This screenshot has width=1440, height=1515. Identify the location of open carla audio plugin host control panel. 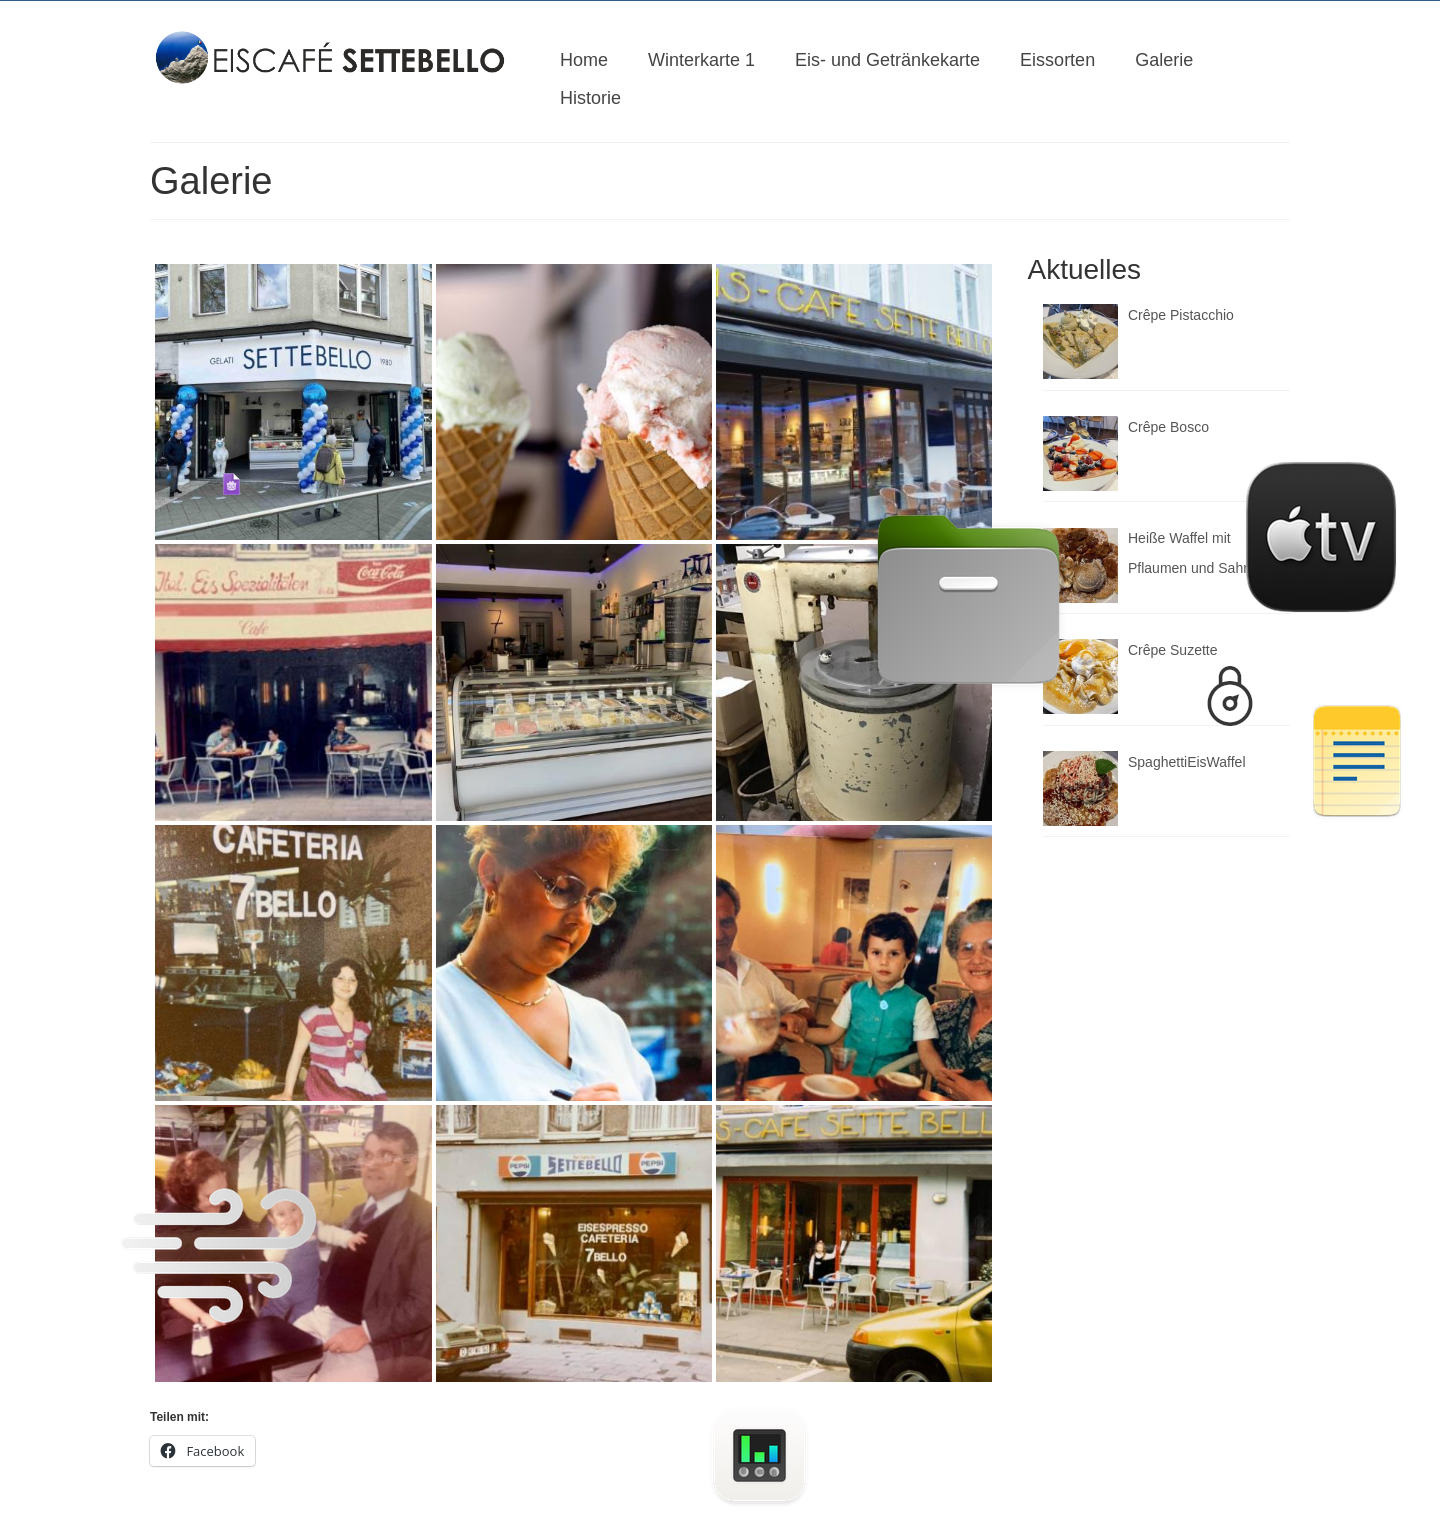
(759, 1455).